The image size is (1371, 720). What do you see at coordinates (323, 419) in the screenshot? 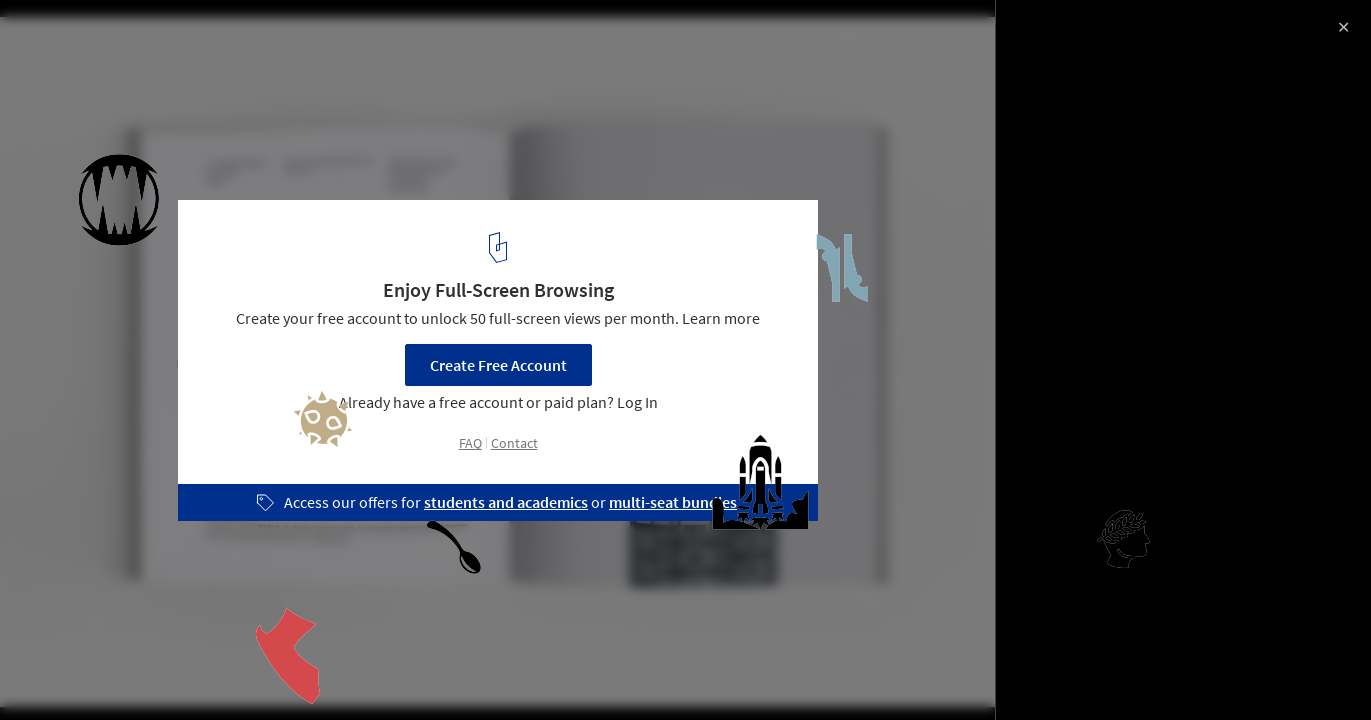
I see `represents a hazard or damage-dealing obstacle in gameplay` at bounding box center [323, 419].